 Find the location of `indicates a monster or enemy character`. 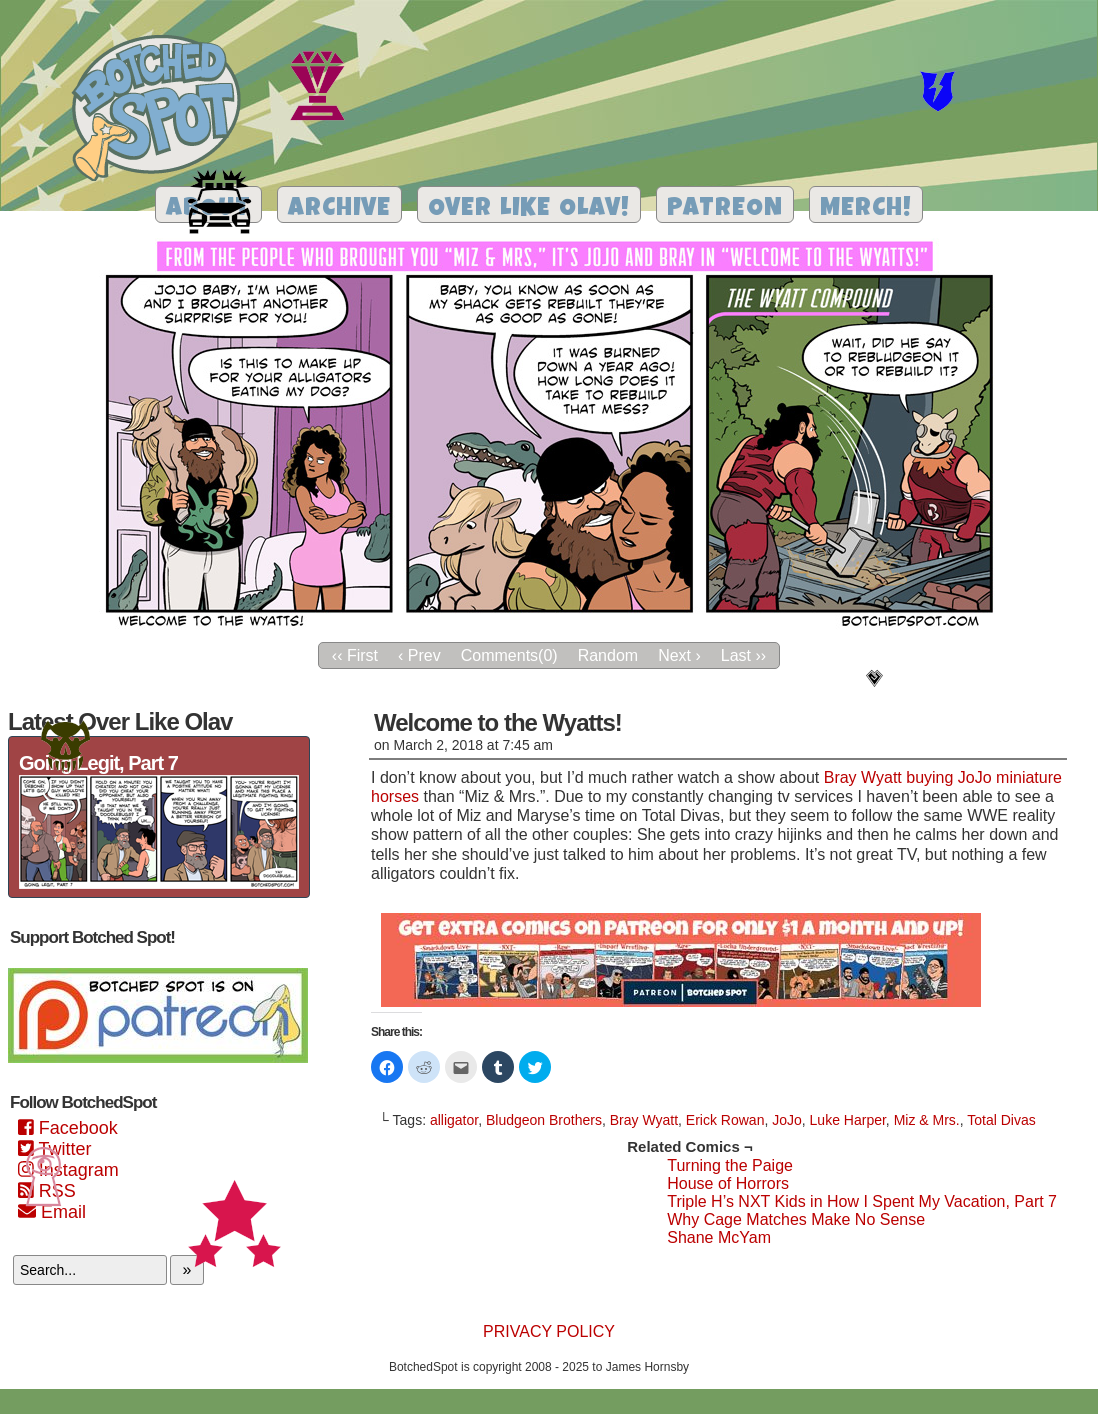

indicates a monster or enemy character is located at coordinates (65, 745).